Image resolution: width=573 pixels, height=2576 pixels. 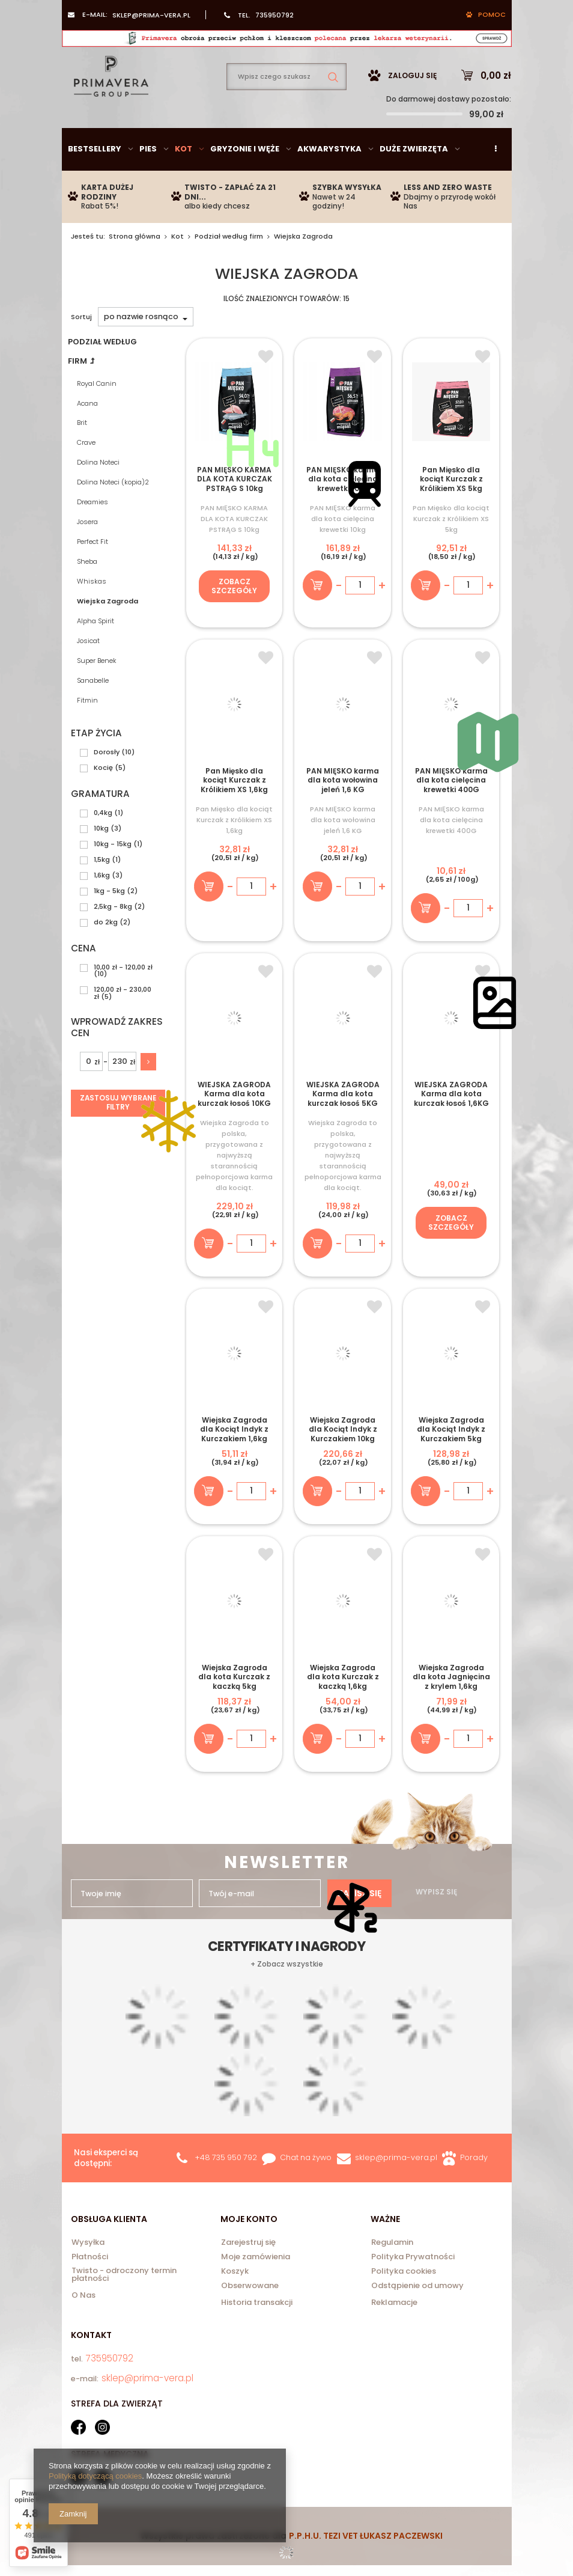 What do you see at coordinates (365, 483) in the screenshot?
I see `access subway or metro transit information` at bounding box center [365, 483].